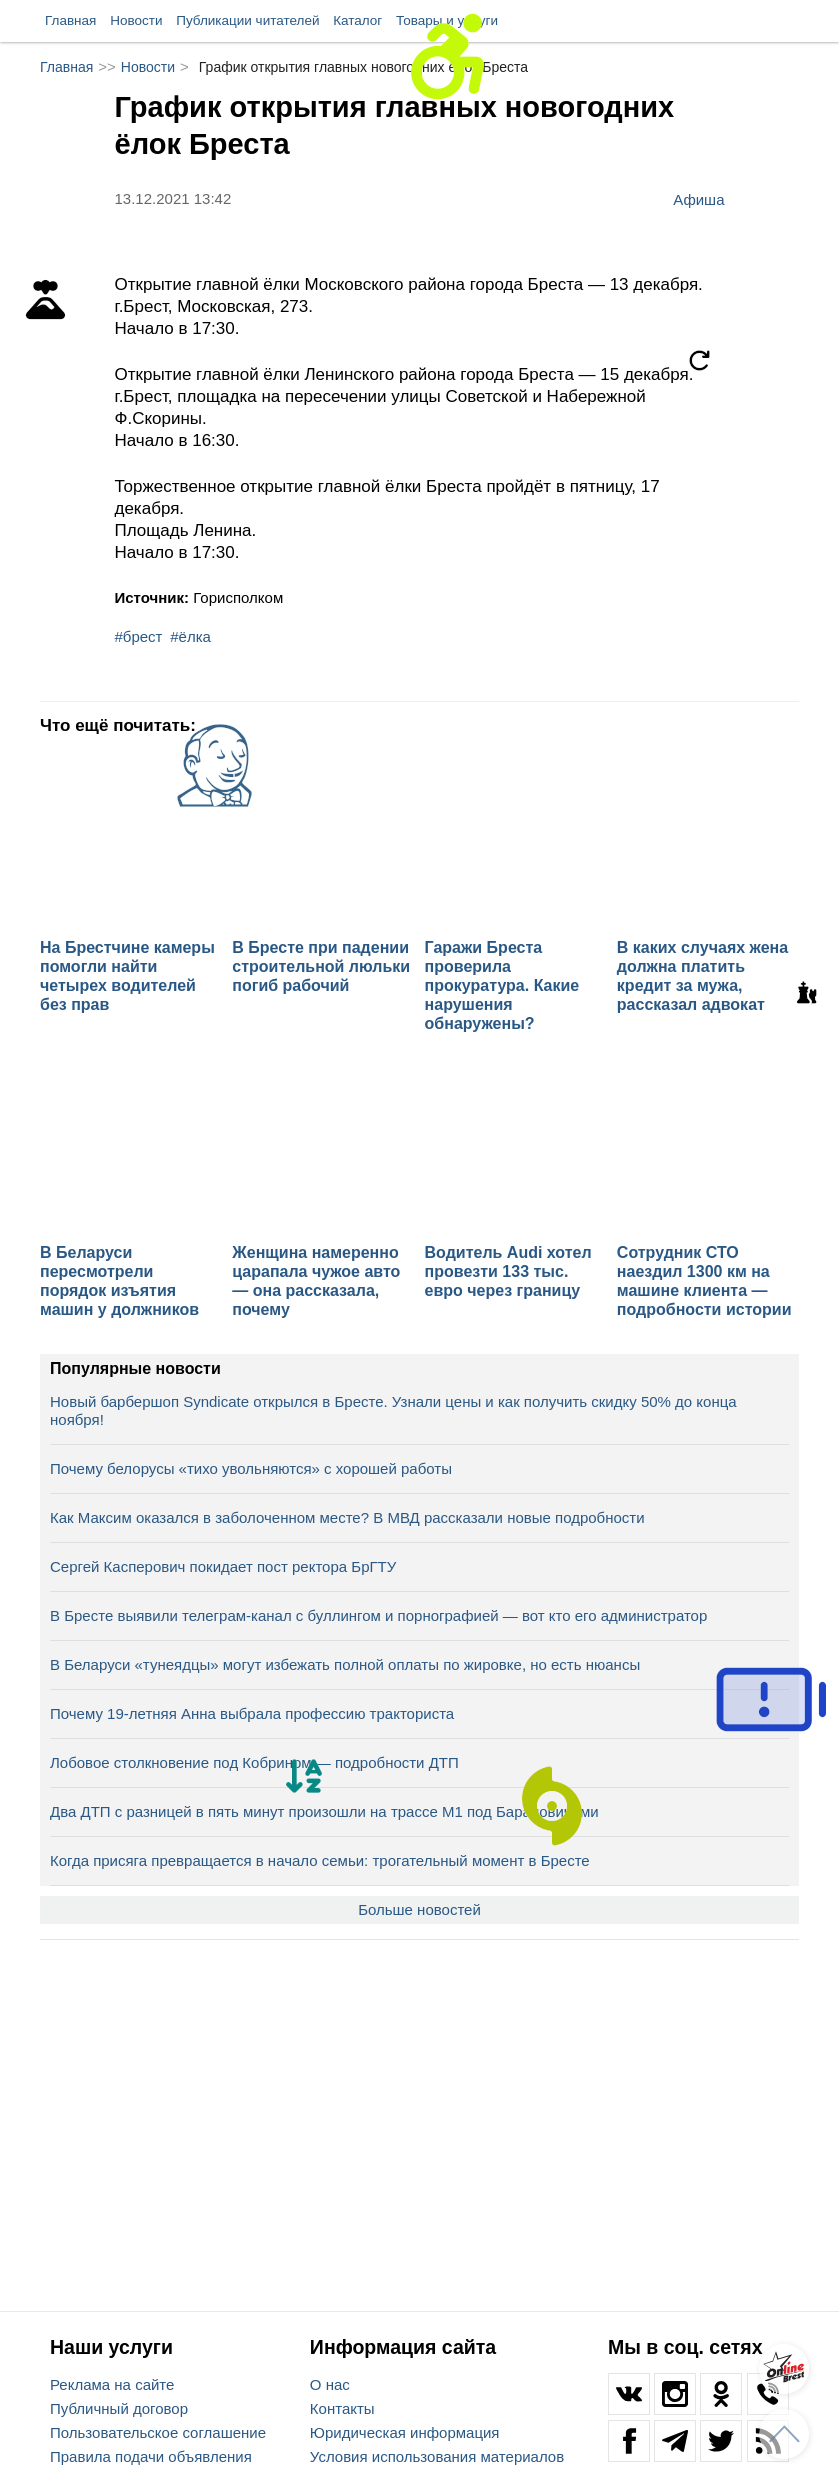 The width and height of the screenshot is (839, 2489). I want to click on indicates volcanic or geothermal activity, so click(45, 299).